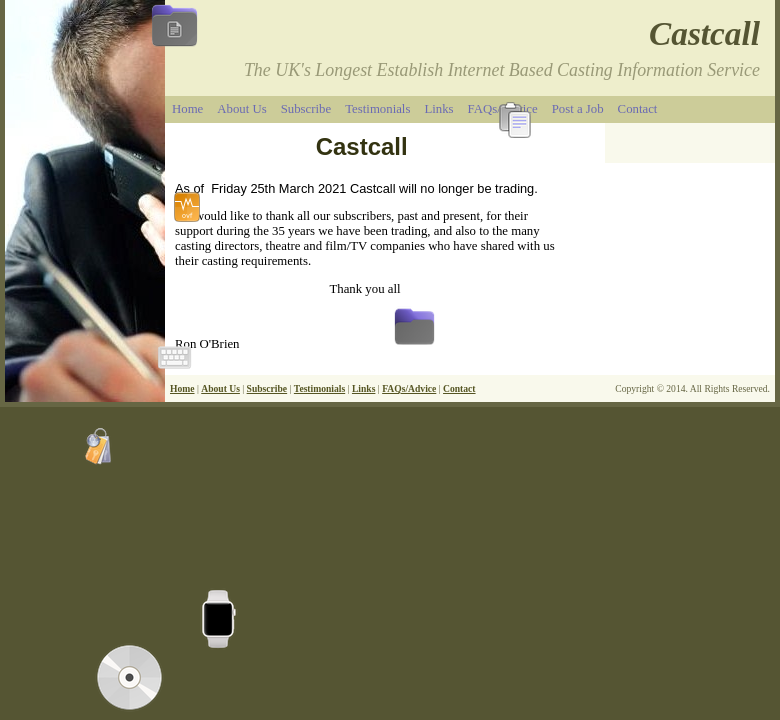  What do you see at coordinates (218, 619) in the screenshot?
I see `manage your paired Apple Watch` at bounding box center [218, 619].